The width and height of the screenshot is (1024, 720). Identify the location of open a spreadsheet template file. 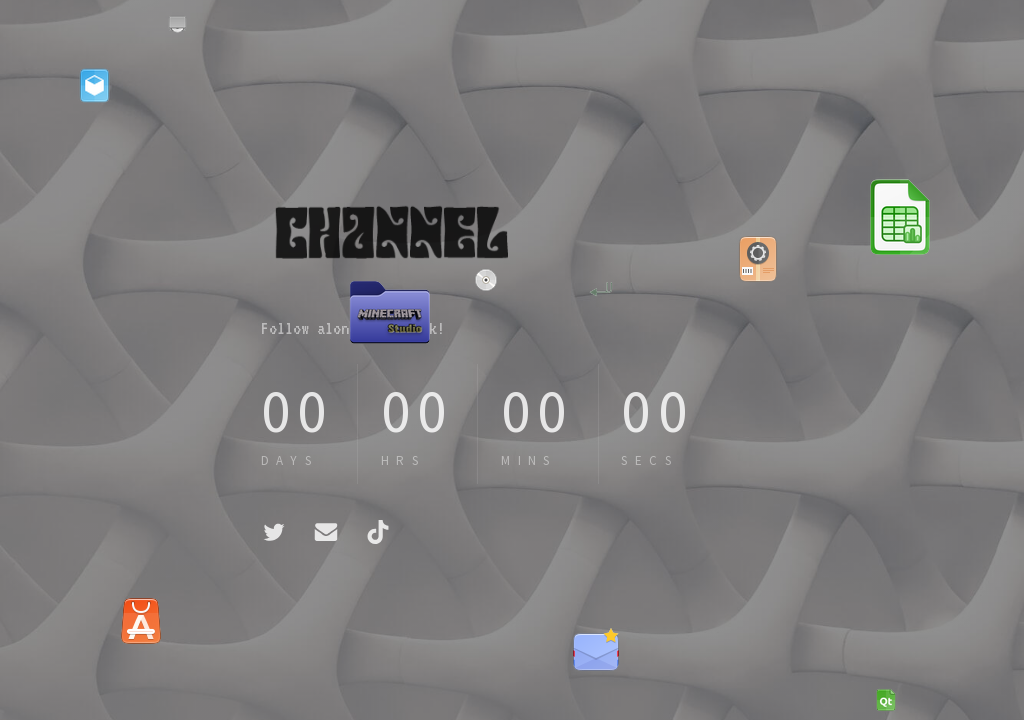
(900, 217).